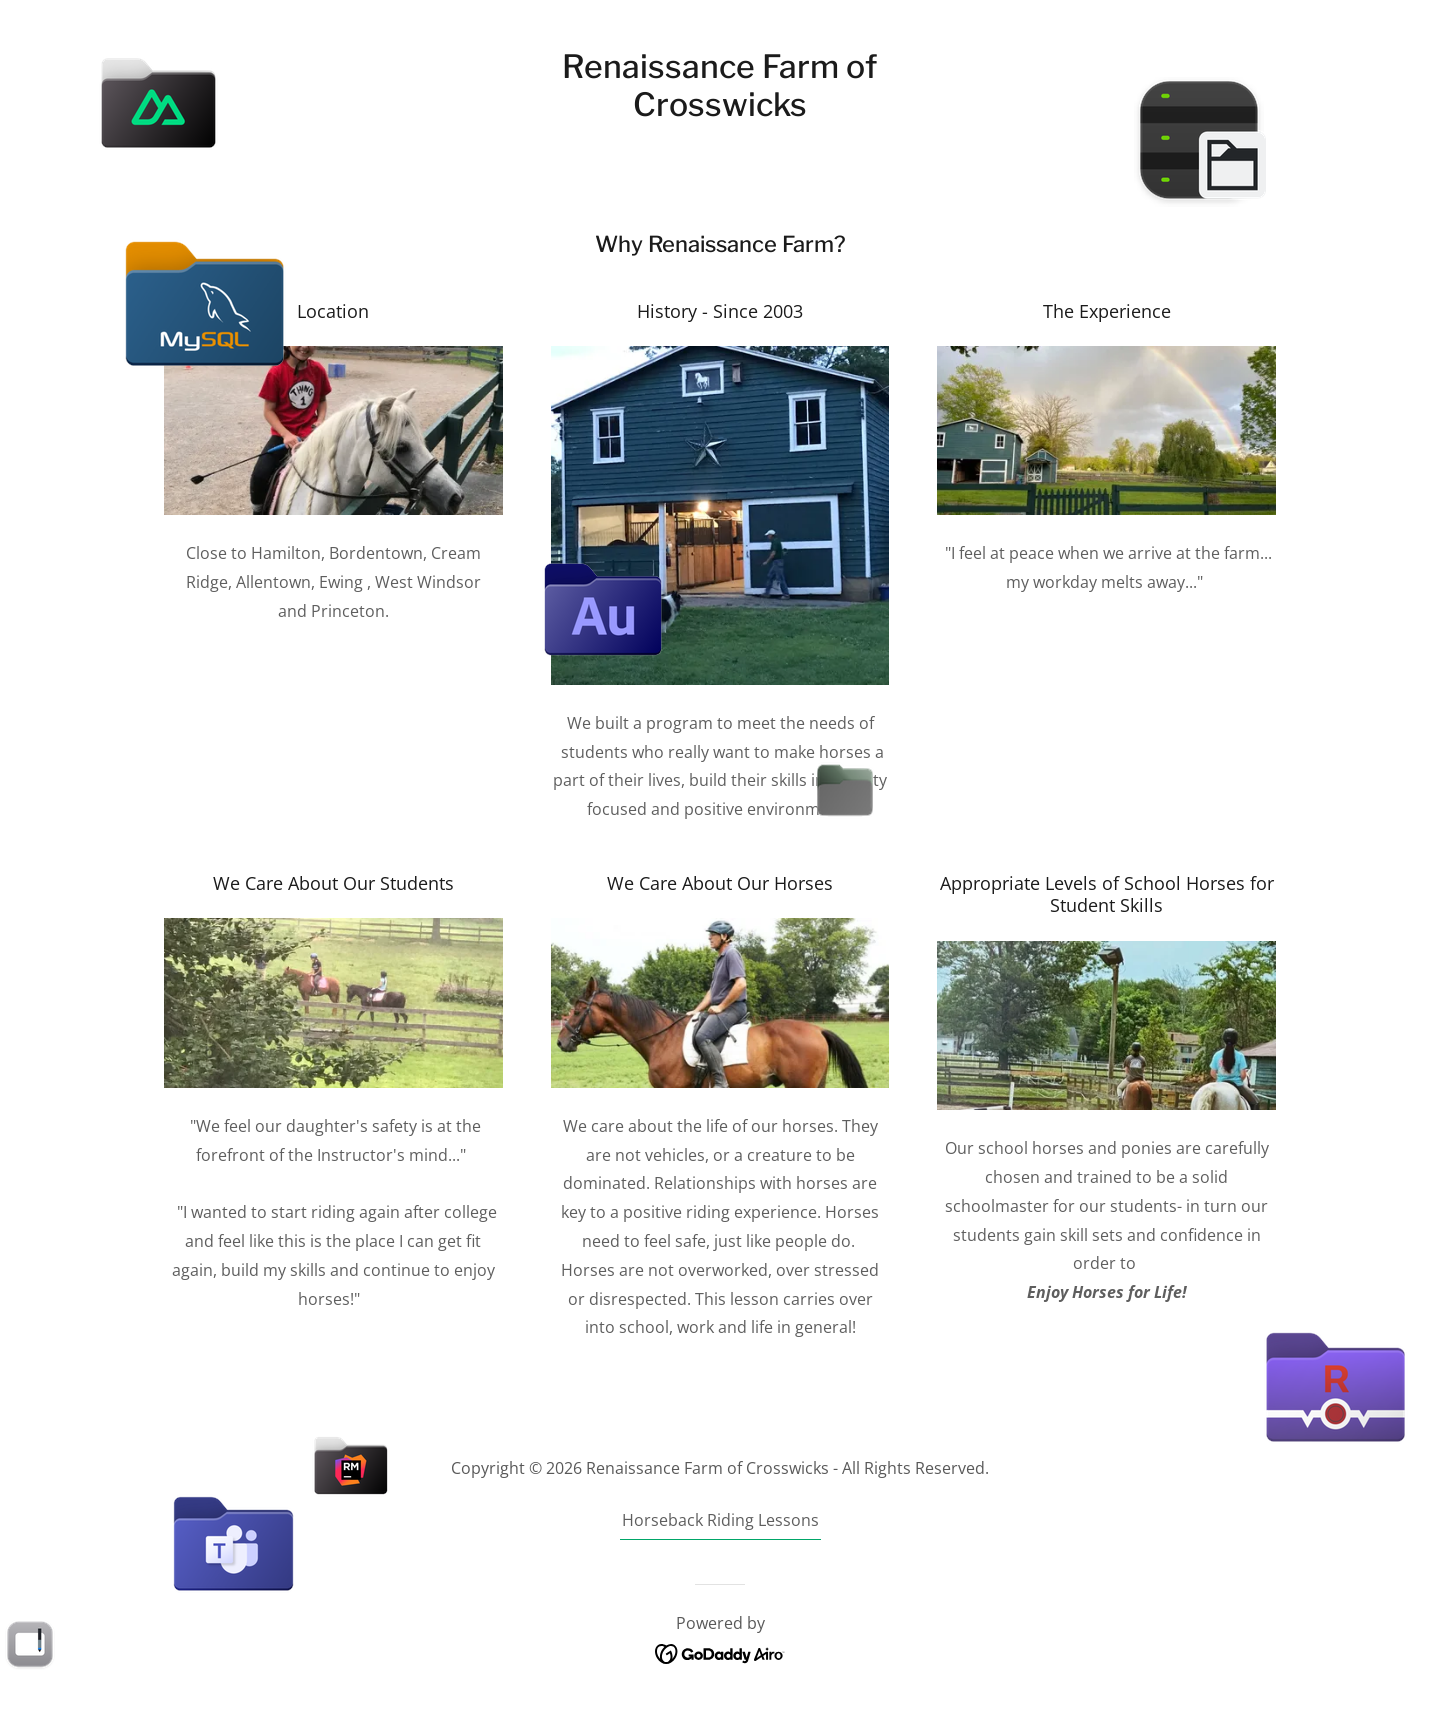 This screenshot has width=1440, height=1720. What do you see at coordinates (30, 1645) in the screenshot?
I see `access tablet and display preferences` at bounding box center [30, 1645].